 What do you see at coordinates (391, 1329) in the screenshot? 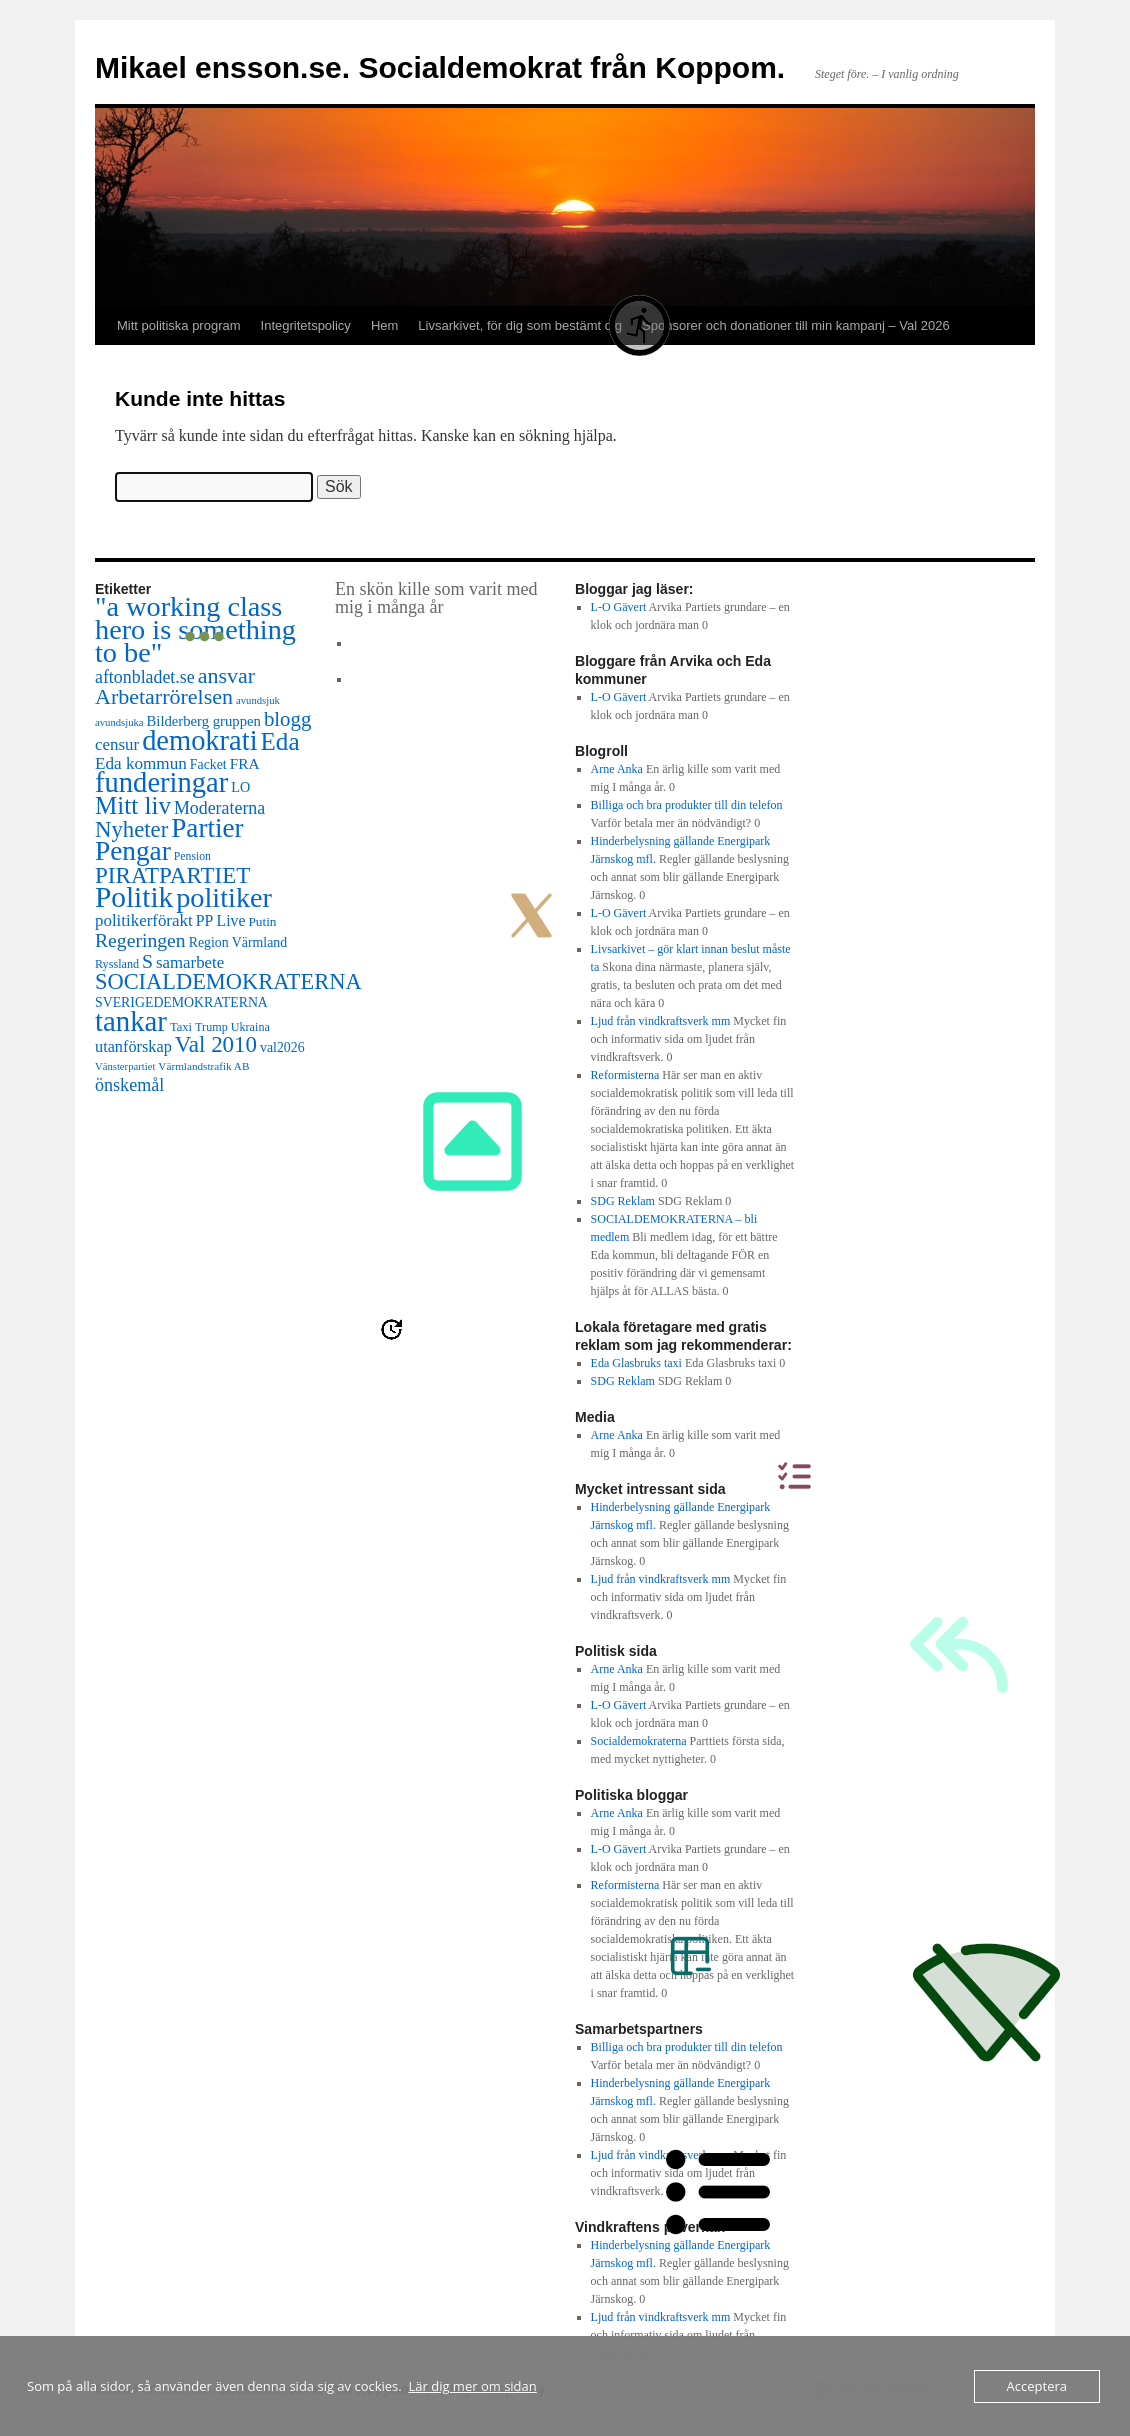
I see `check for updates` at bounding box center [391, 1329].